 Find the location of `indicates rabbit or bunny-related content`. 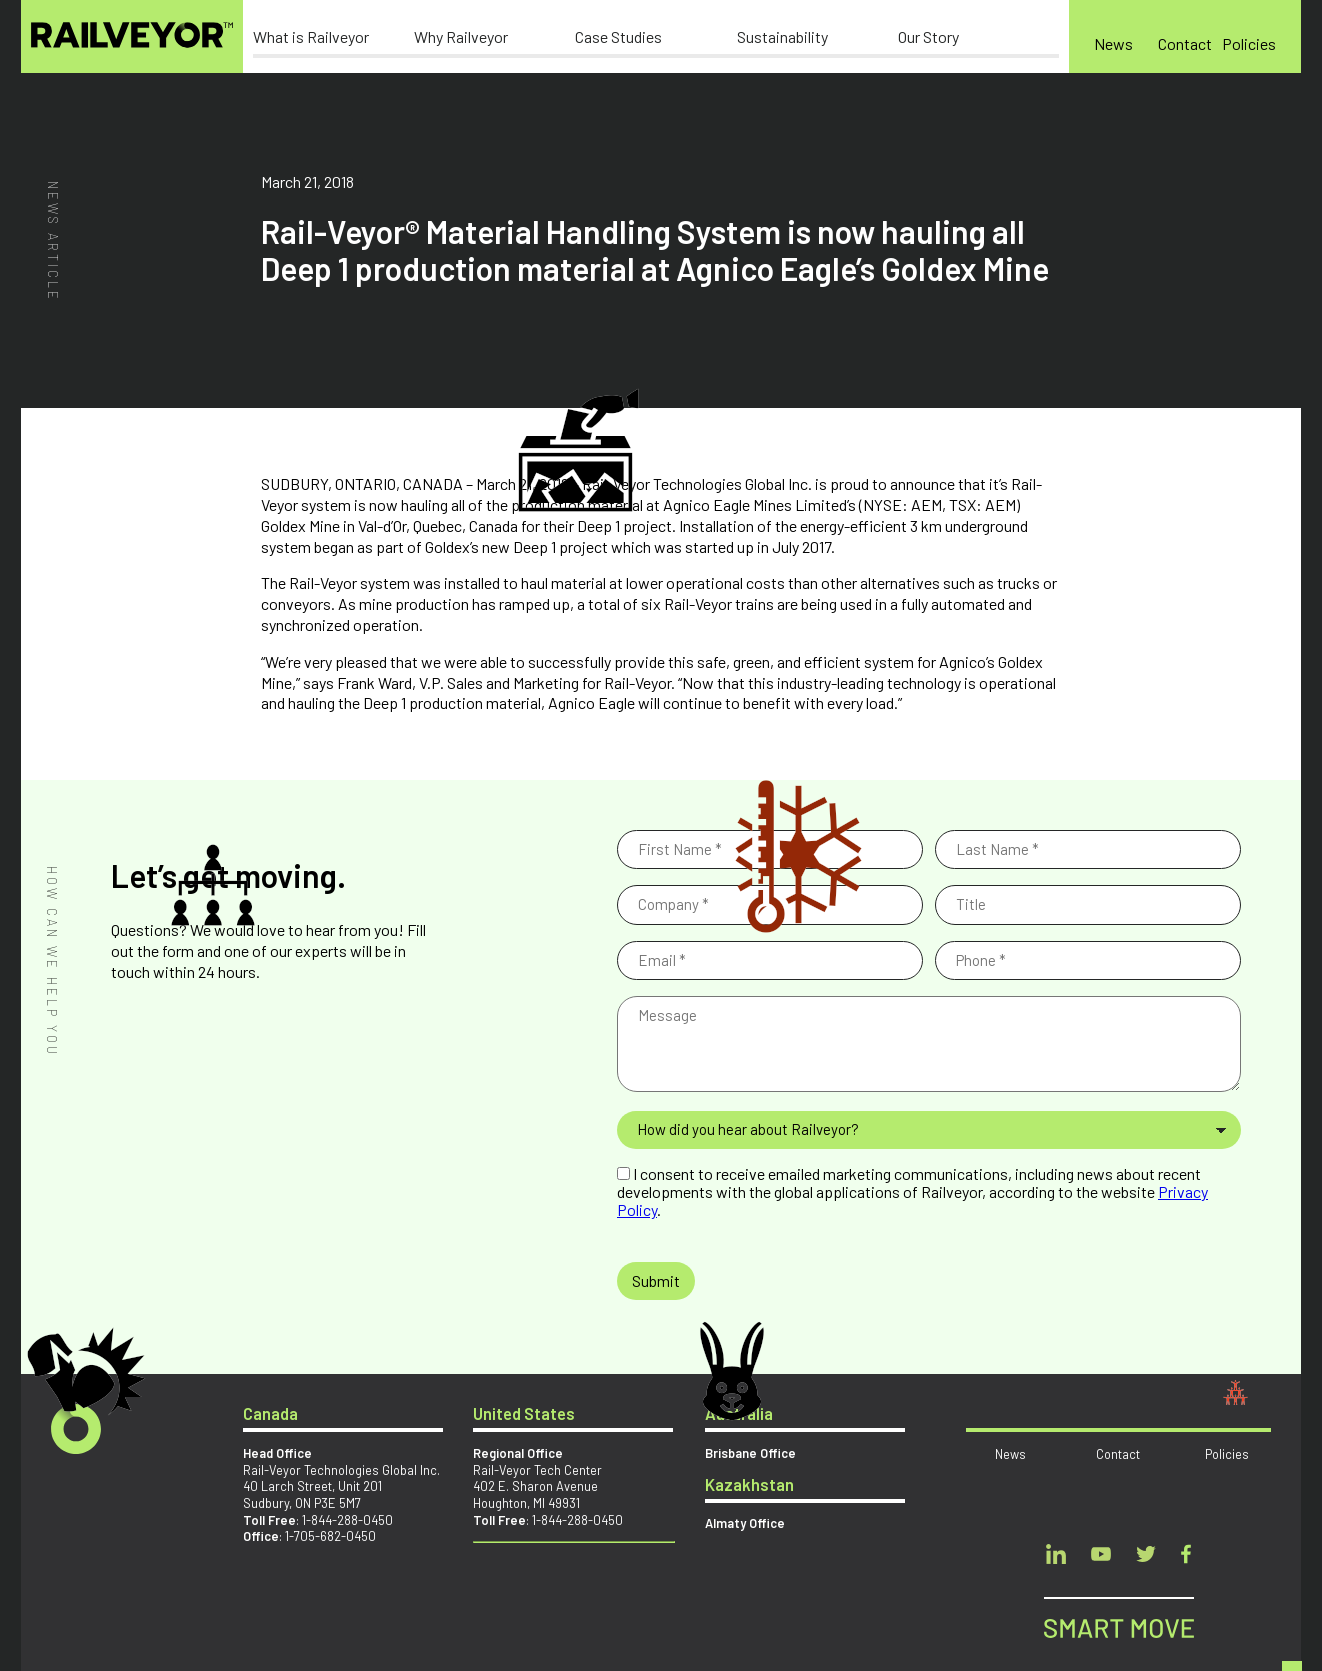

indicates rabbit or bunny-related content is located at coordinates (732, 1371).